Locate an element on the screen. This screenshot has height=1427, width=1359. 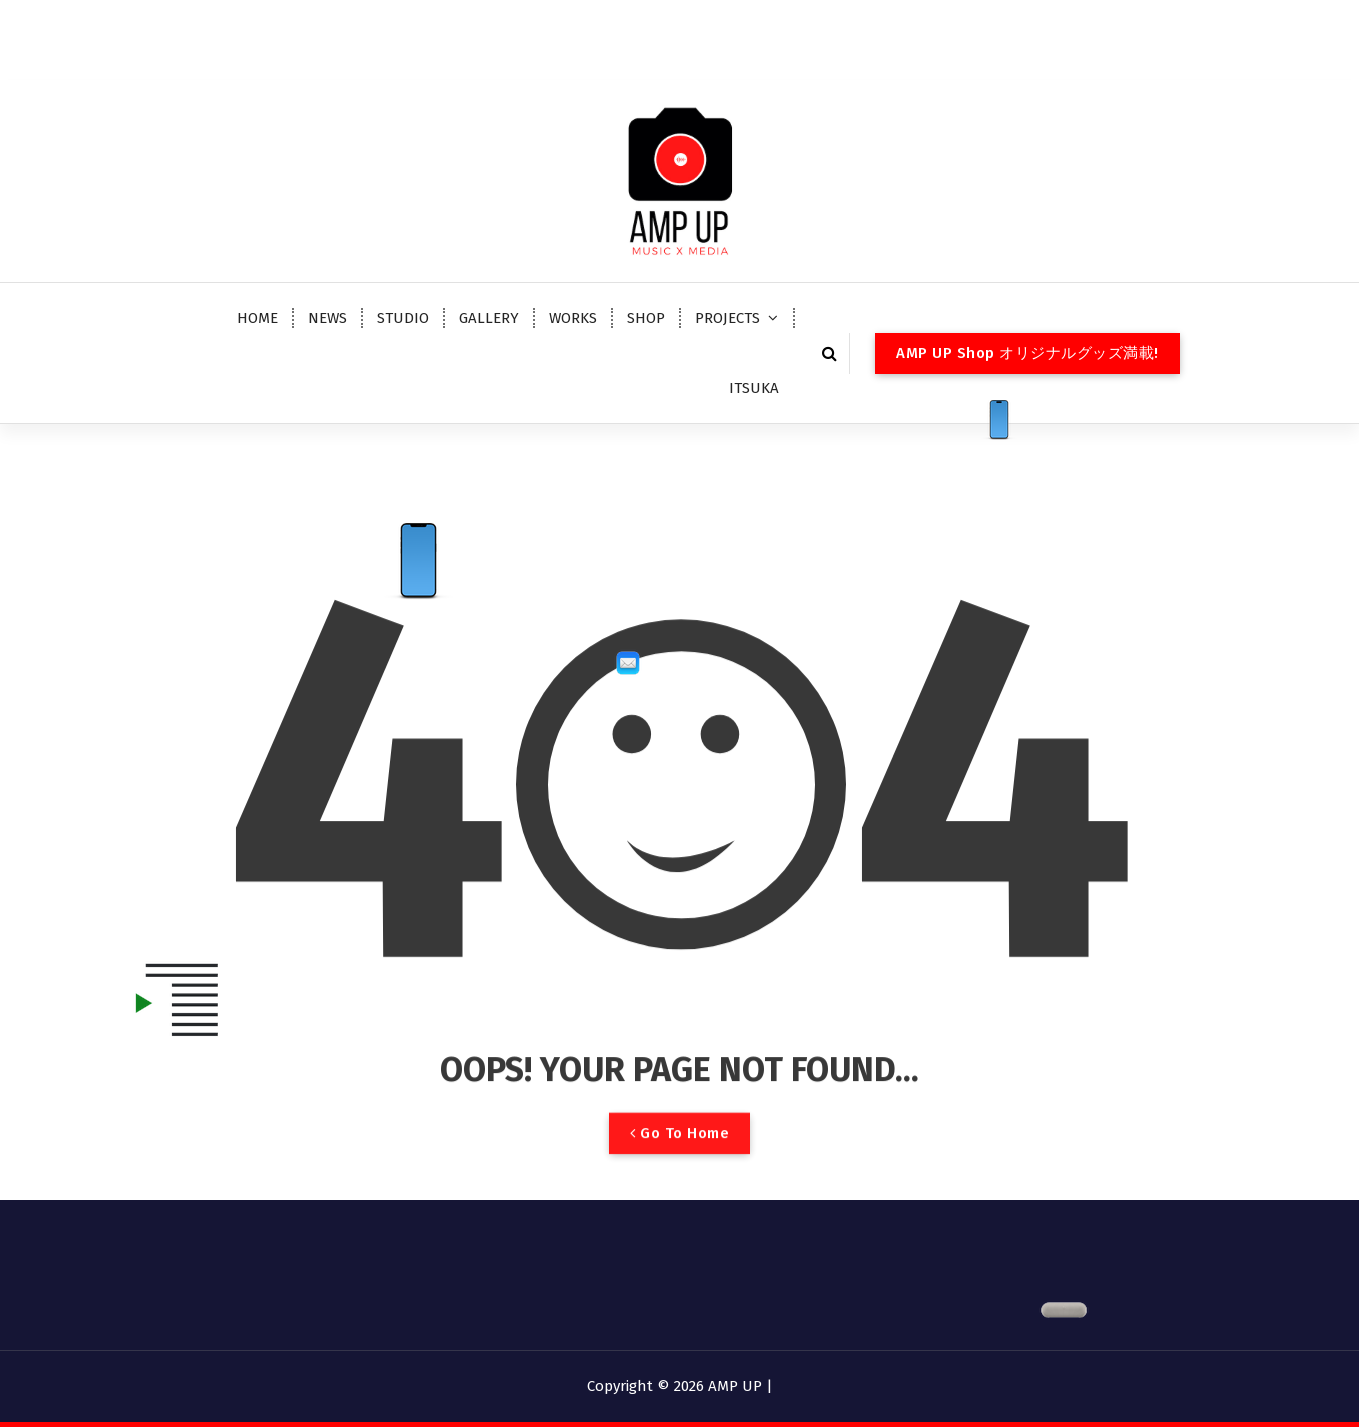
indicates a connected iPhone device is located at coordinates (418, 561).